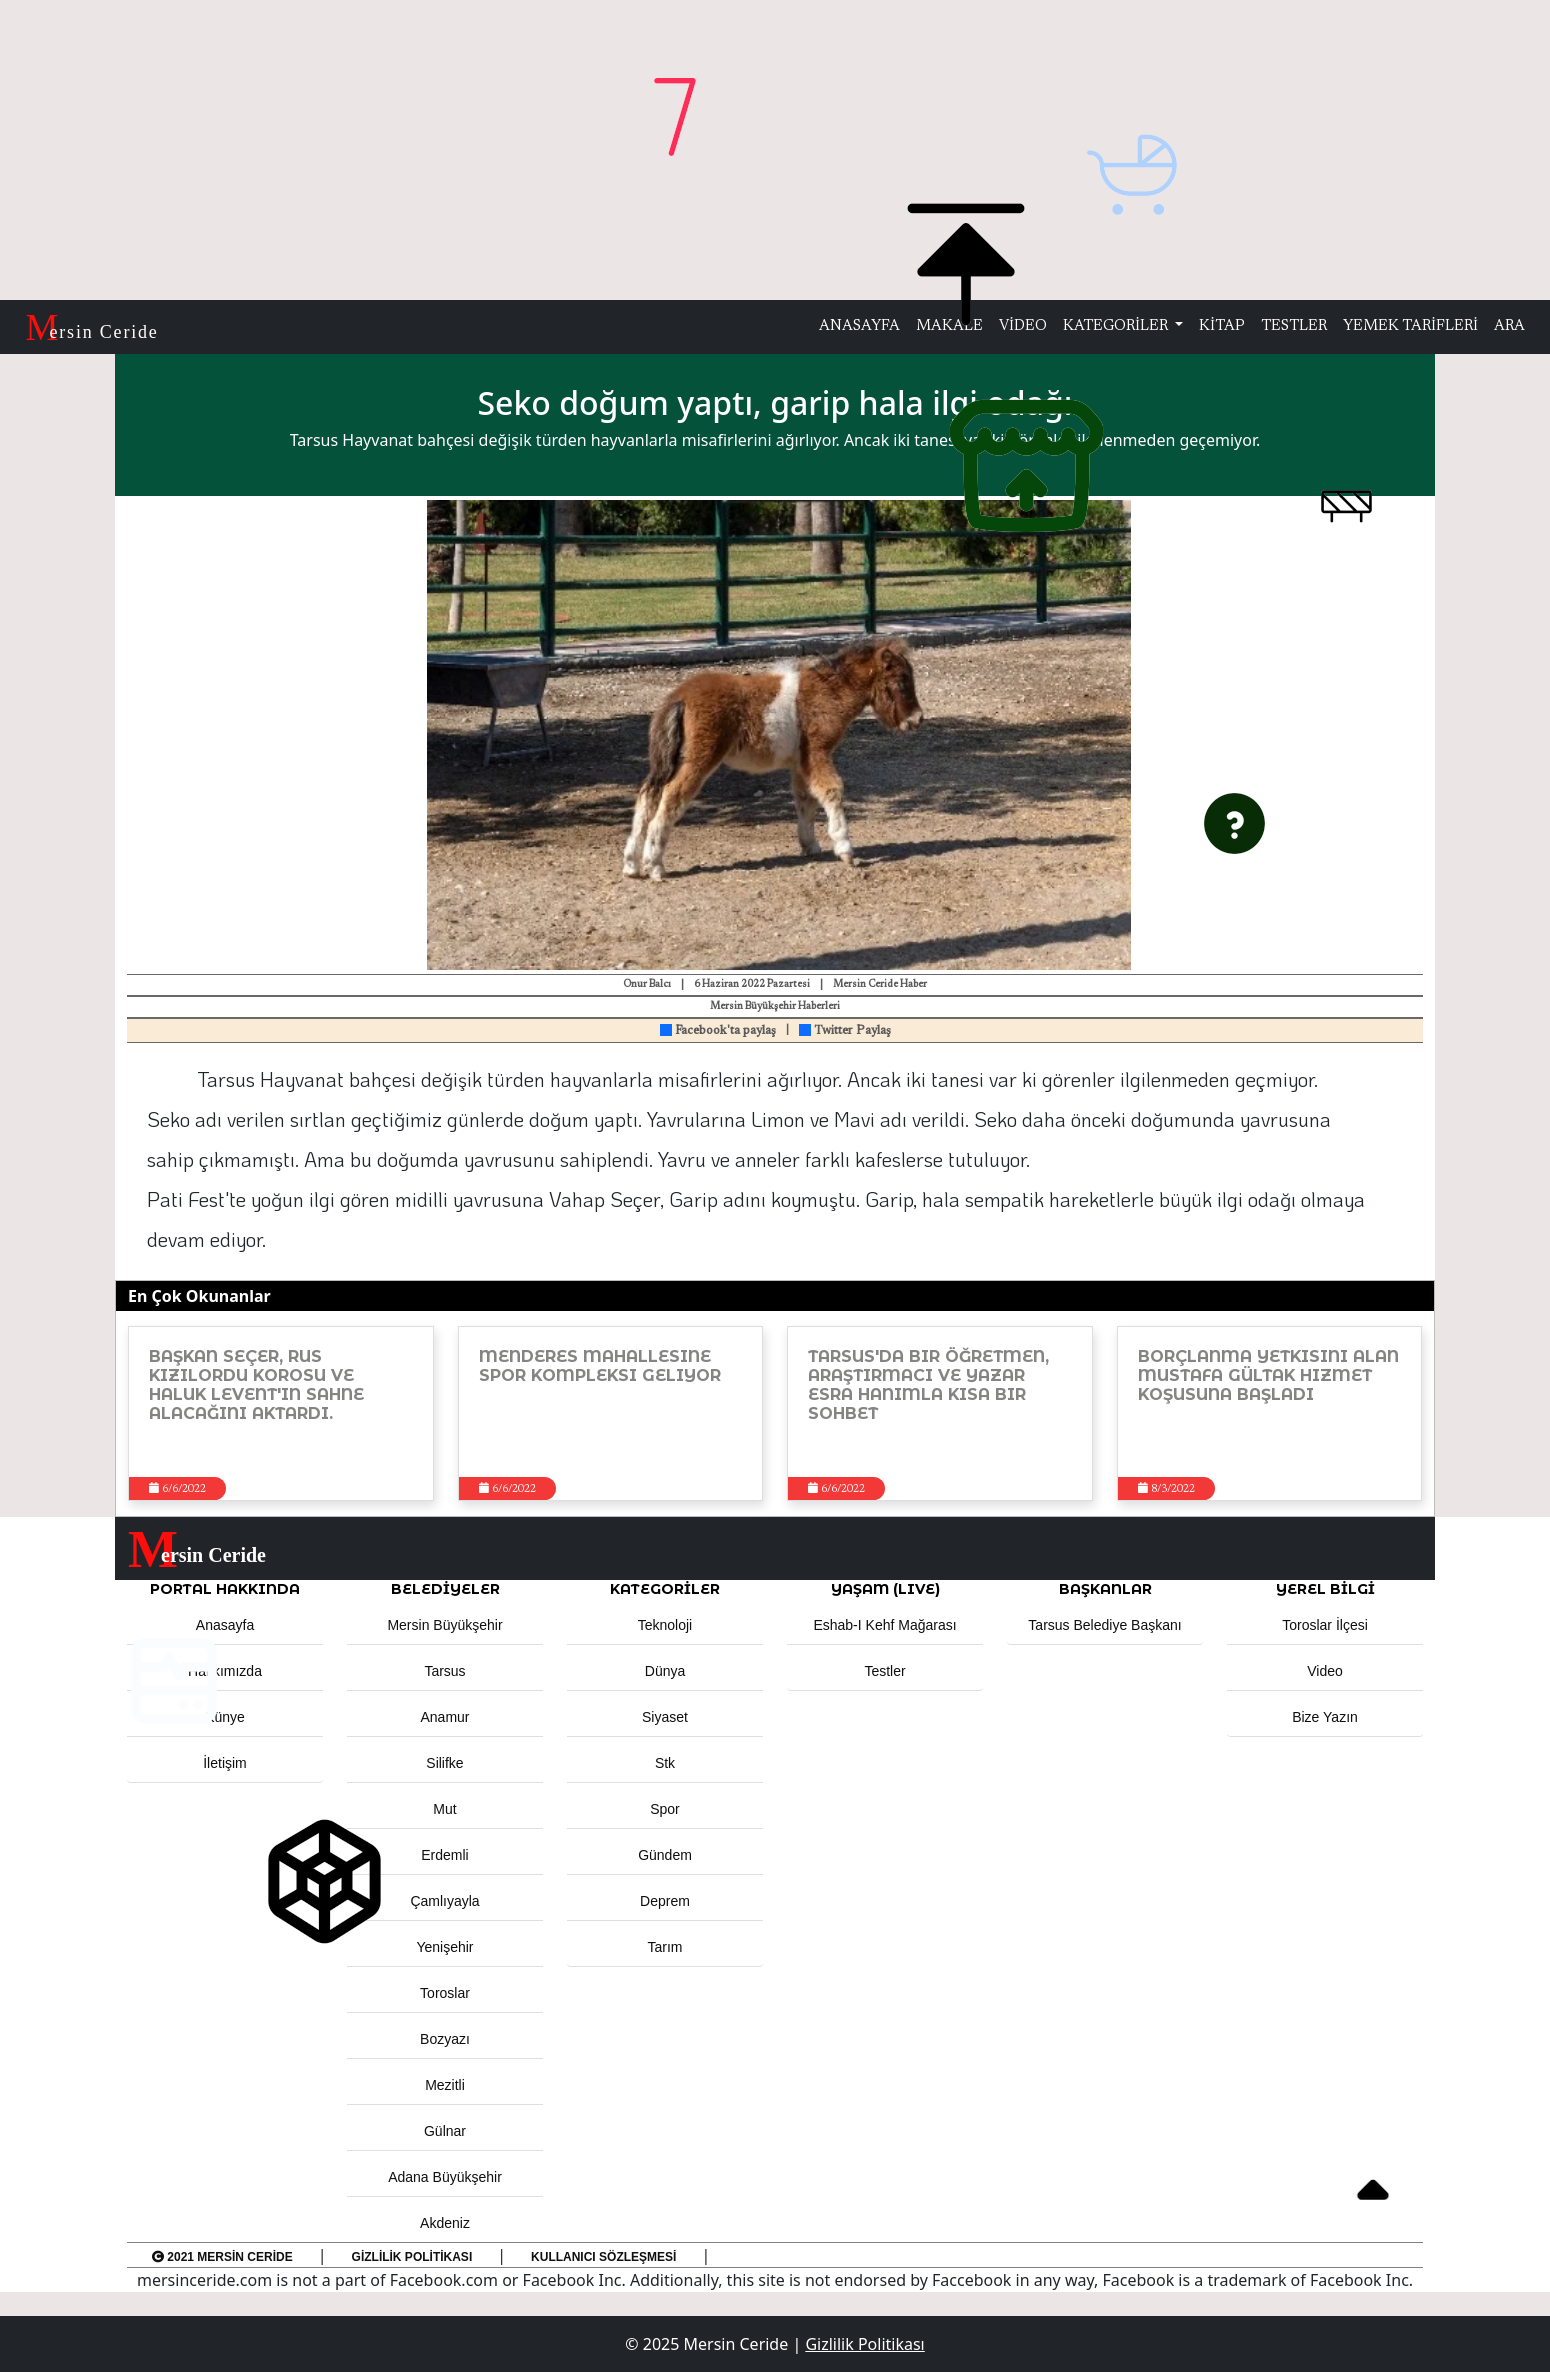 The height and width of the screenshot is (2372, 1550). Describe the element at coordinates (966, 262) in the screenshot. I see `upload a file or document` at that location.